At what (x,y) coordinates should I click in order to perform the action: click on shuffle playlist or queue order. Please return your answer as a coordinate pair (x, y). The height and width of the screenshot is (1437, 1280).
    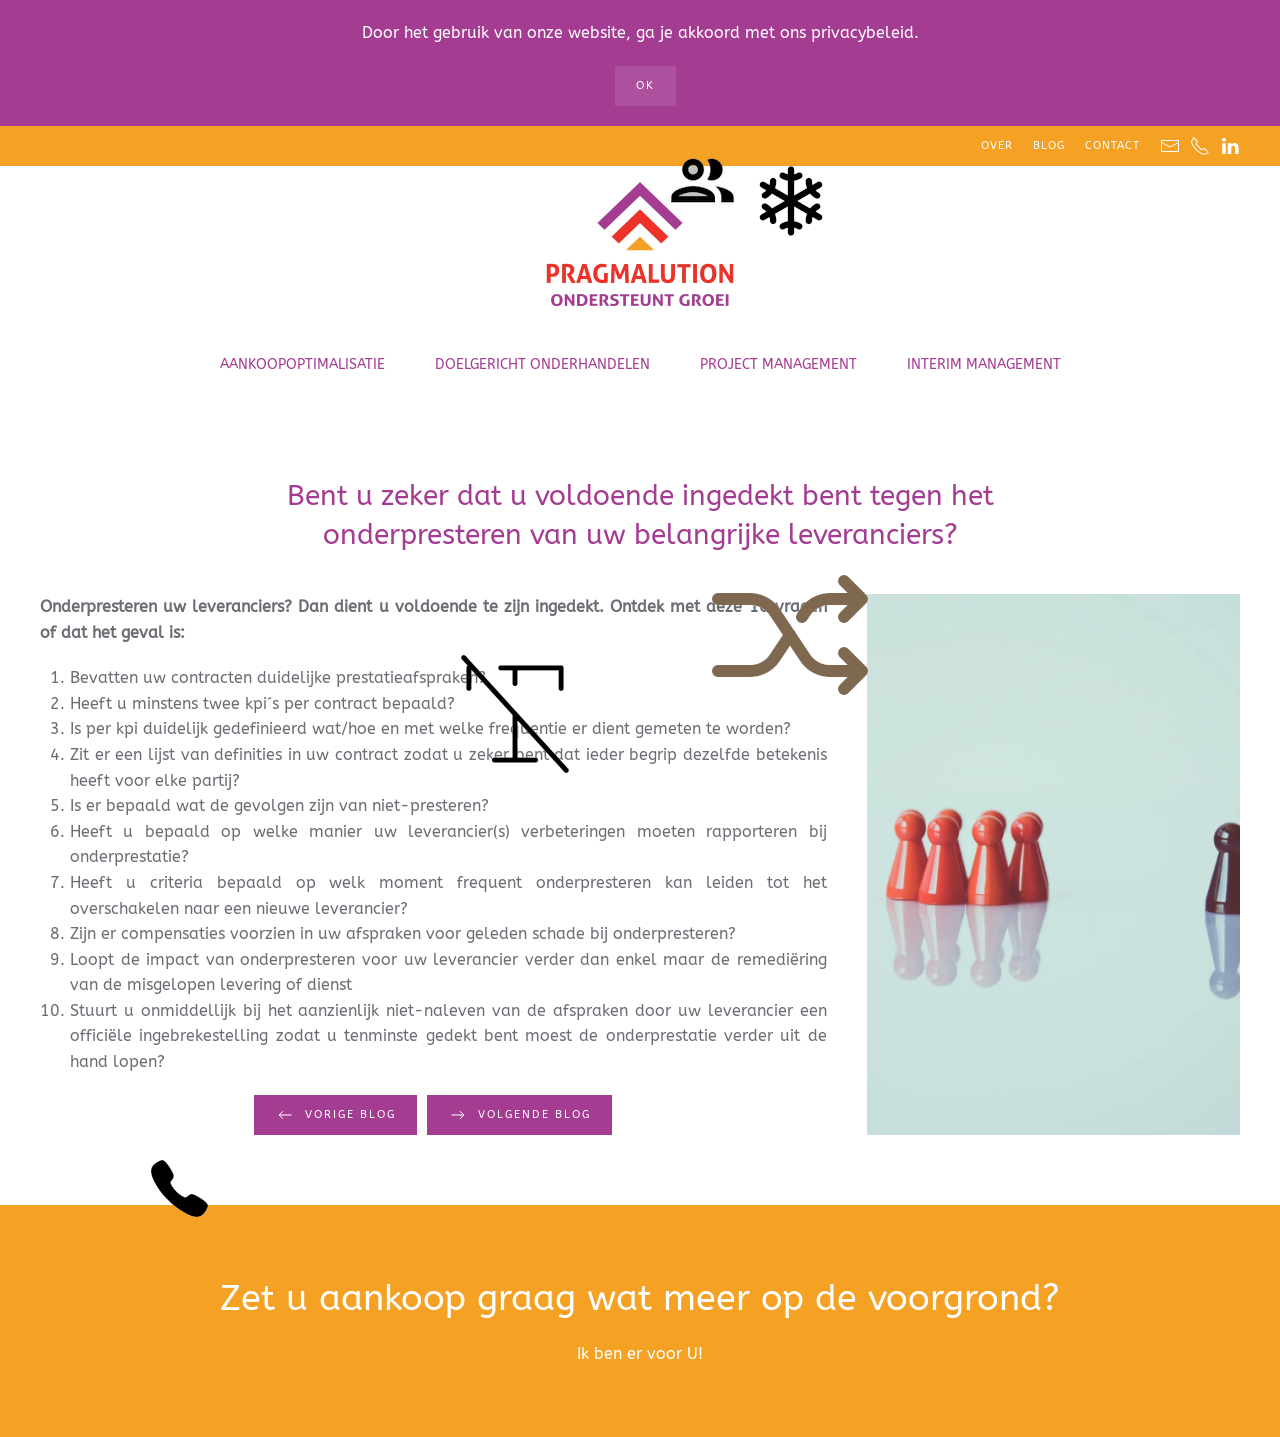
    Looking at the image, I should click on (790, 635).